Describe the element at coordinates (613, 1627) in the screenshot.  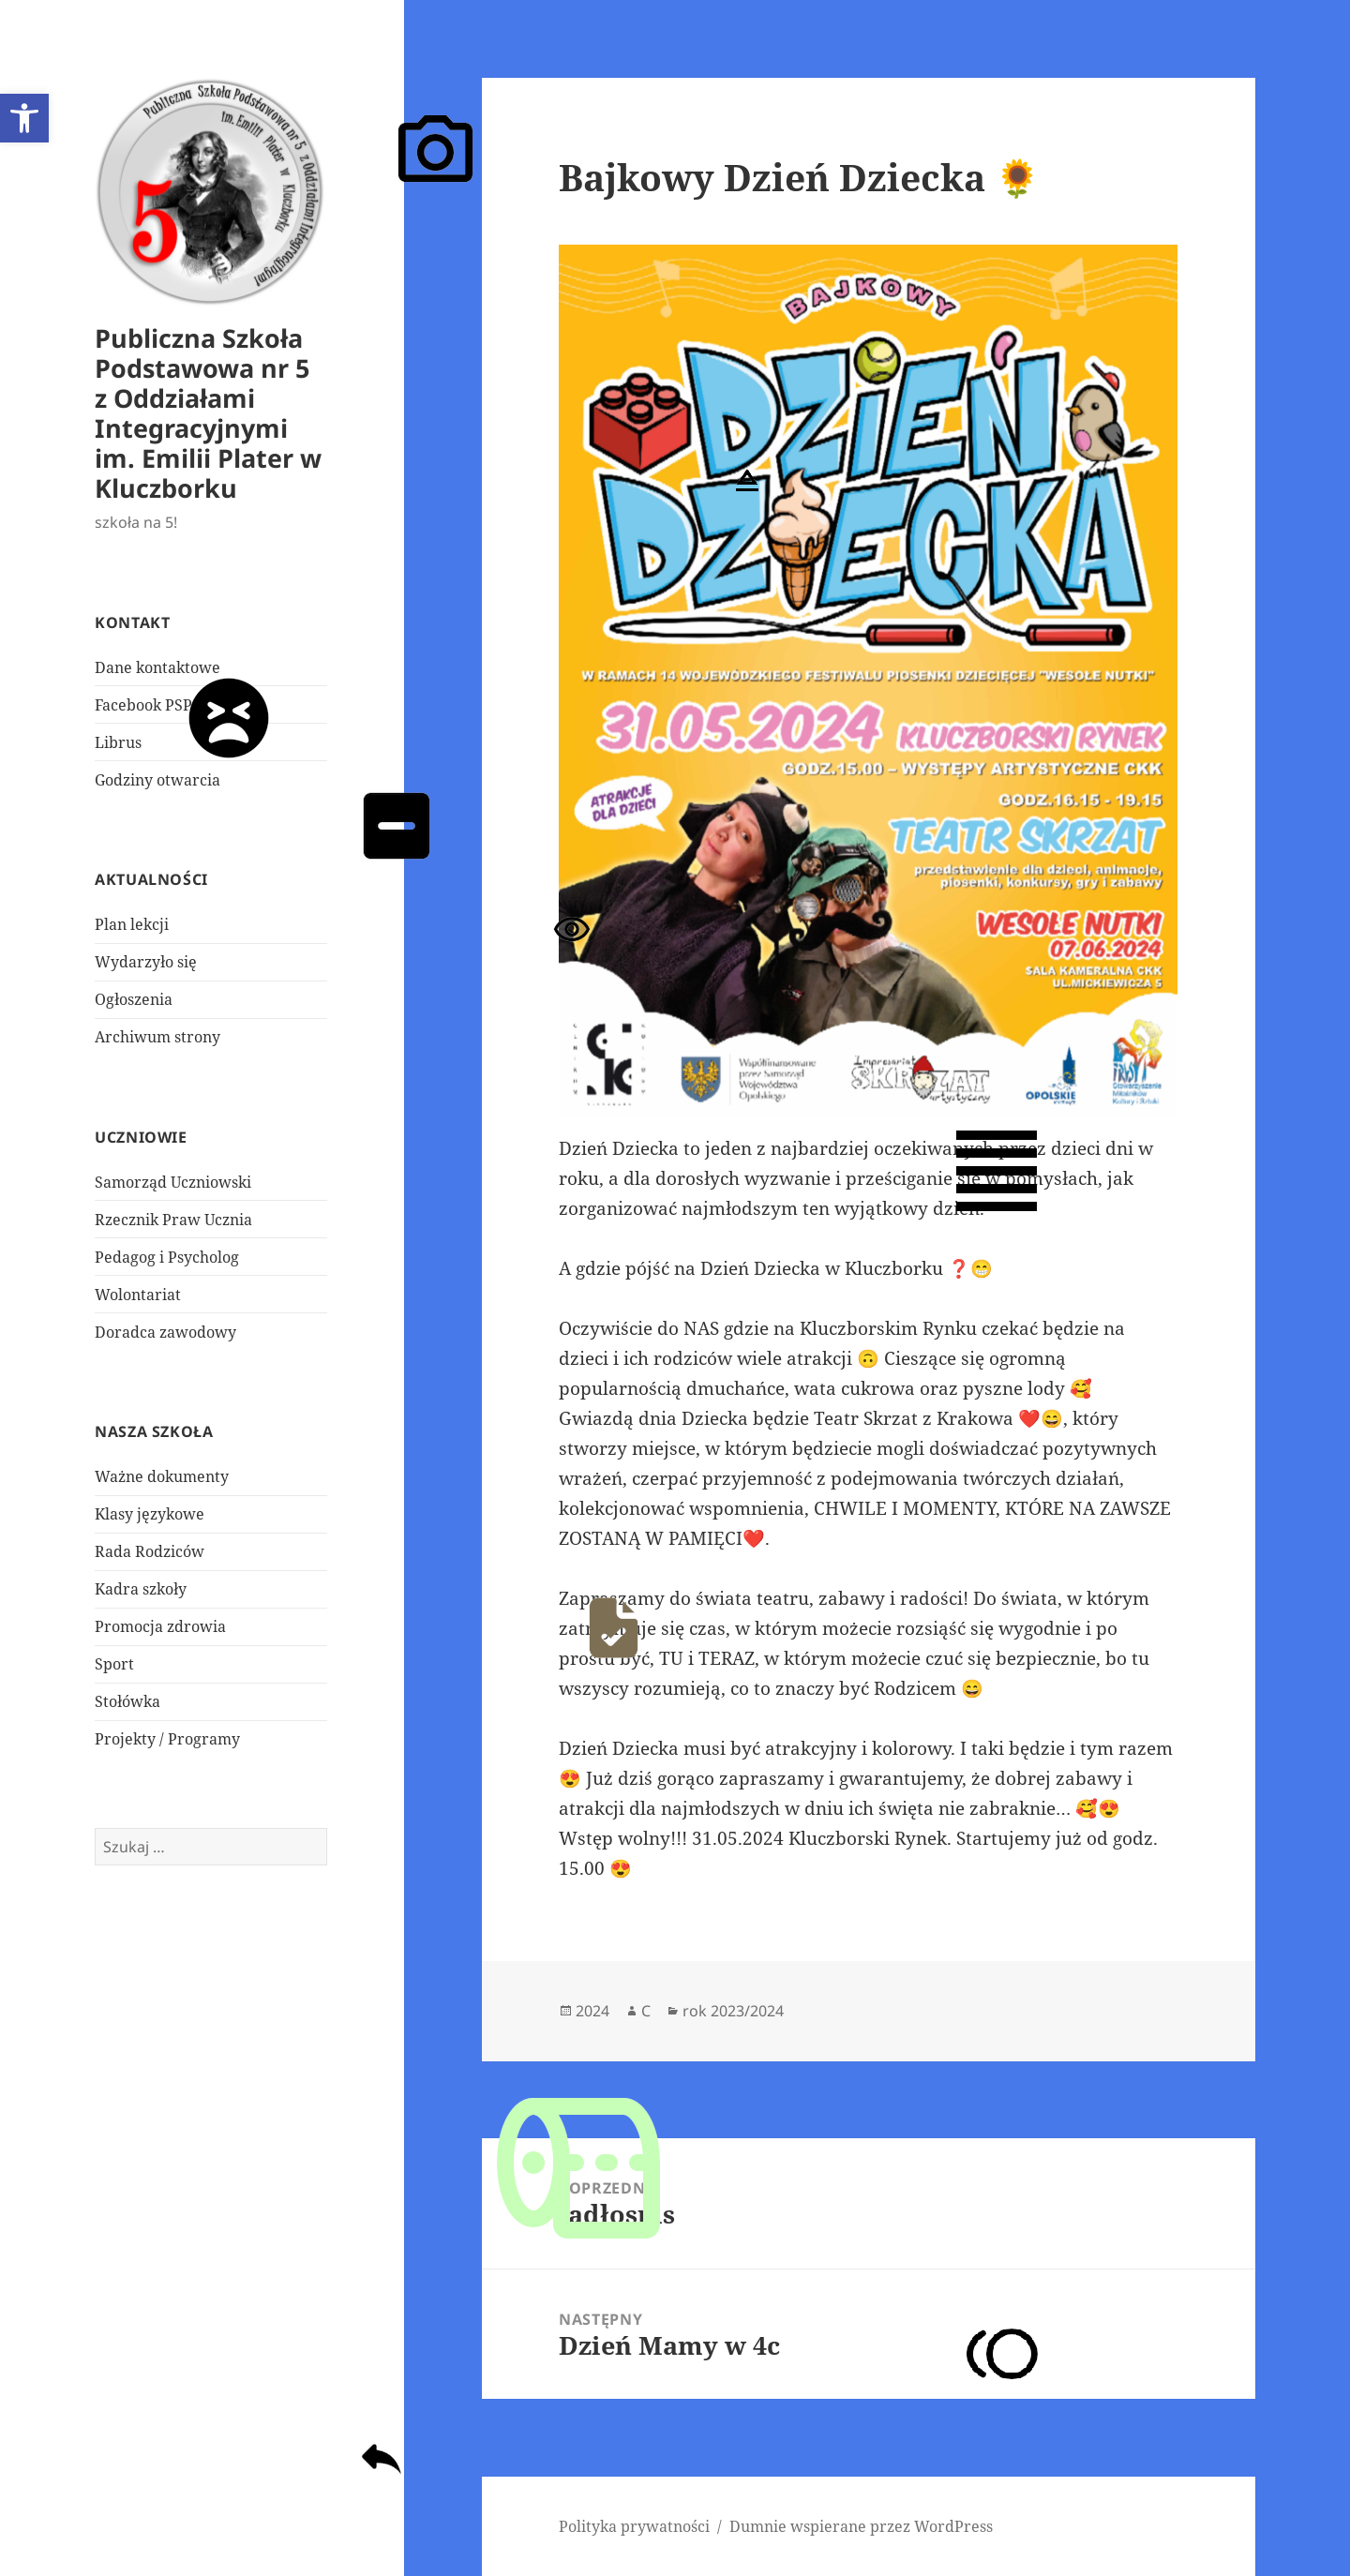
I see `file successfully uploaded or saved` at that location.